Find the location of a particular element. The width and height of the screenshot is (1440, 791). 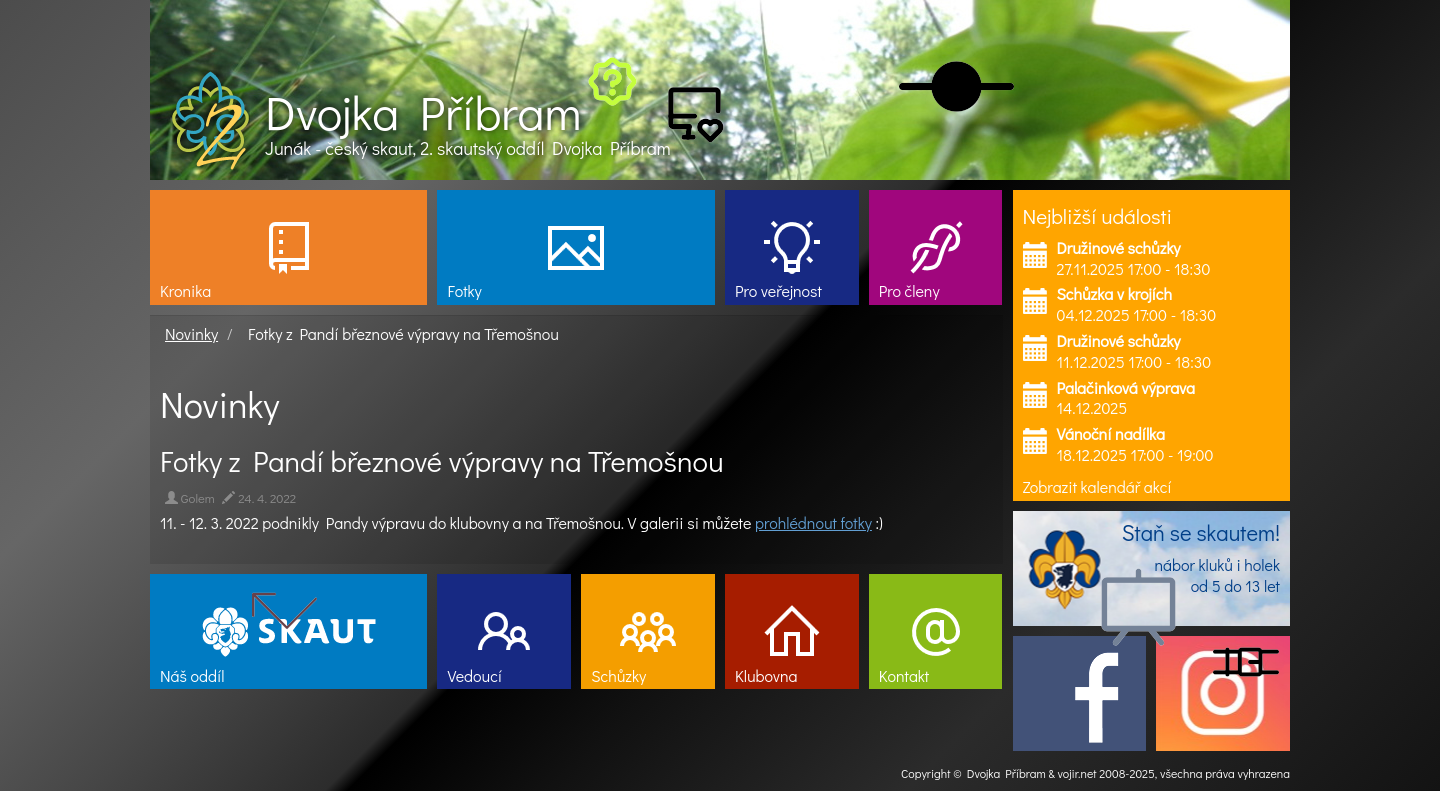

add this device to favorites is located at coordinates (694, 113).